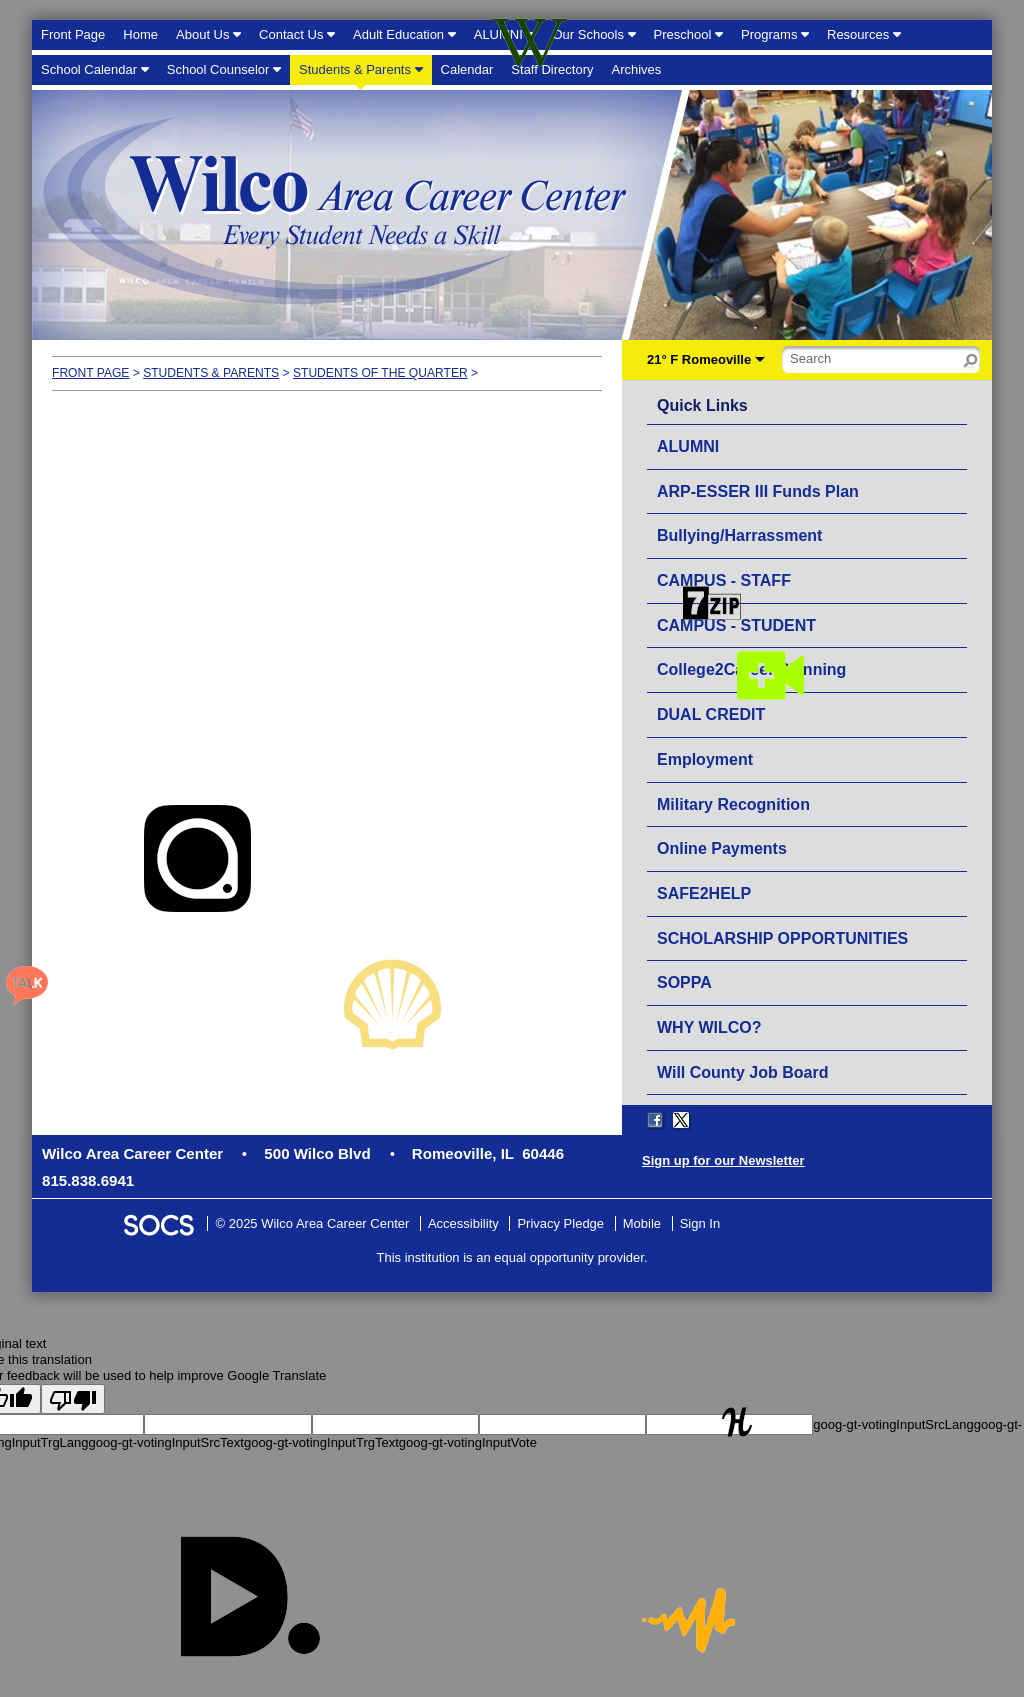 This screenshot has height=1697, width=1024. I want to click on open DTube video platform, so click(250, 1596).